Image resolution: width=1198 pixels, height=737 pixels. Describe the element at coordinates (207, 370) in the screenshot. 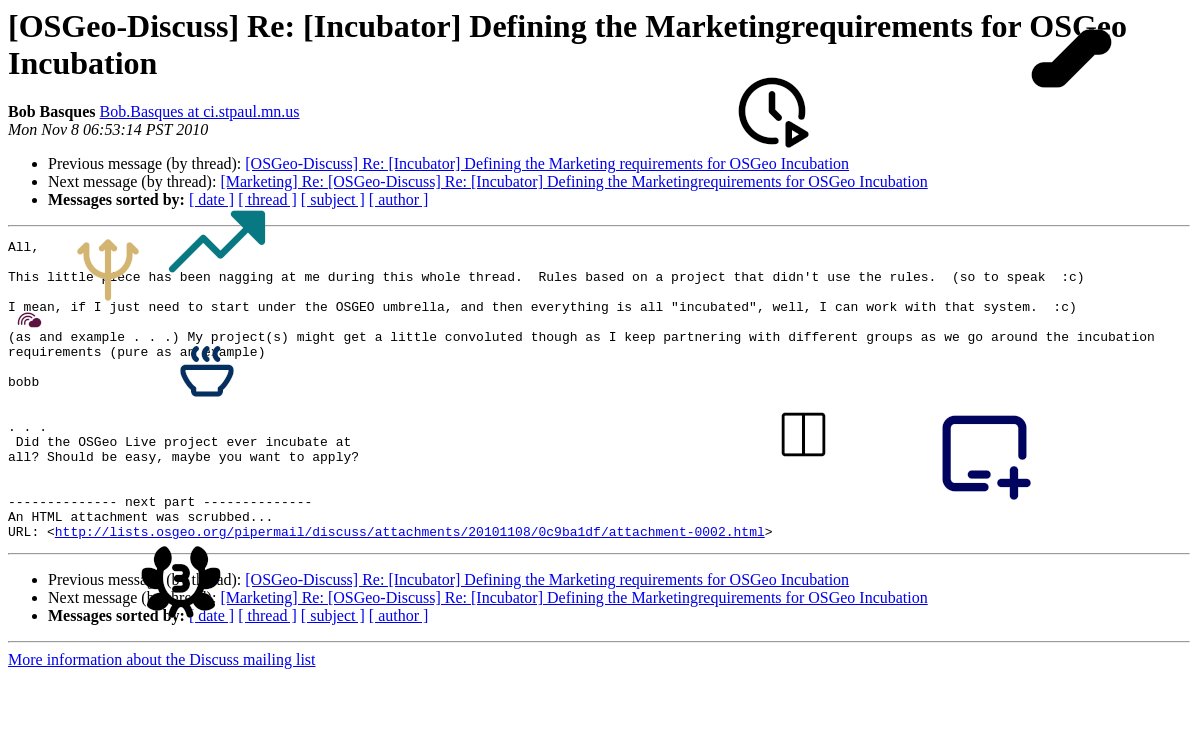

I see `browse soup or hot food options` at that location.